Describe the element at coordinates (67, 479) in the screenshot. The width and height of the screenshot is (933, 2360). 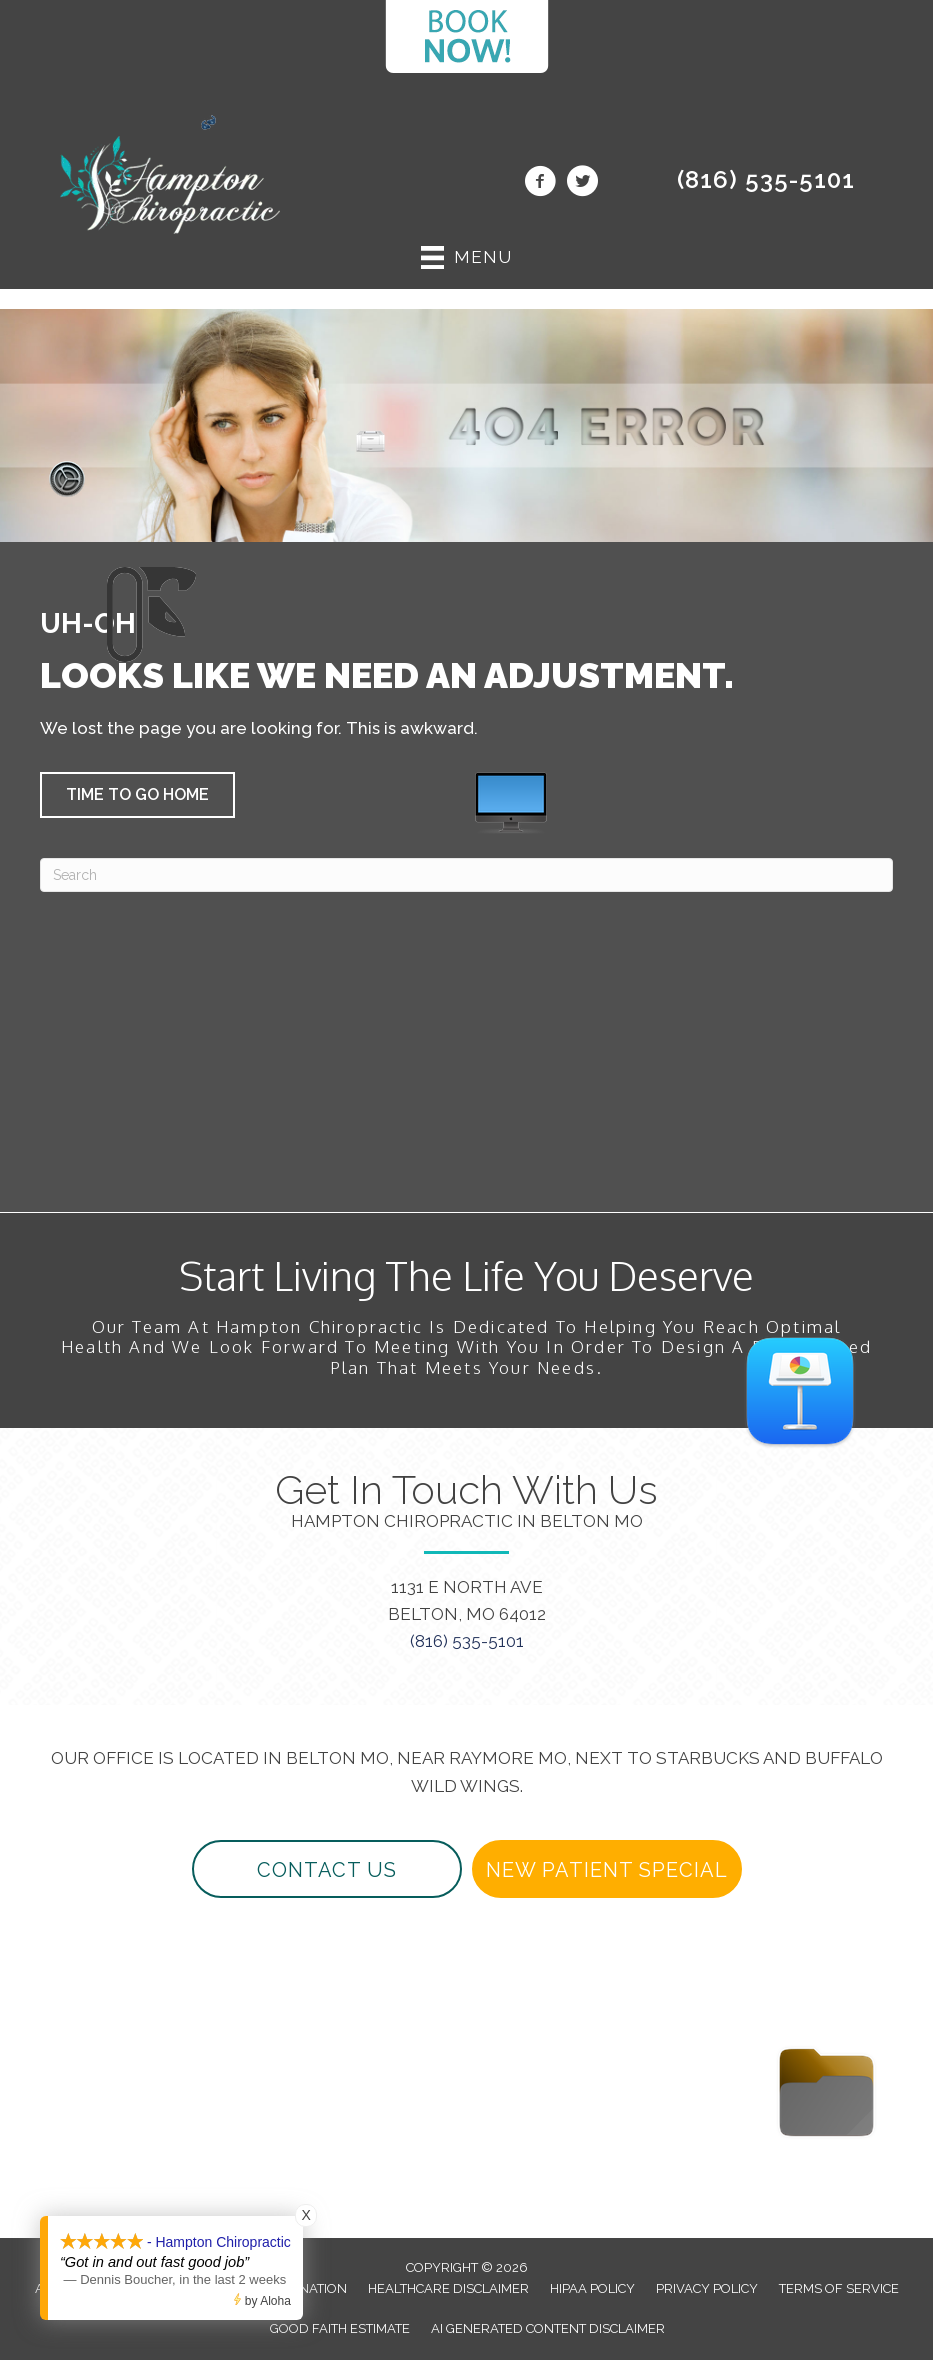
I see `open system preferences or settings` at that location.